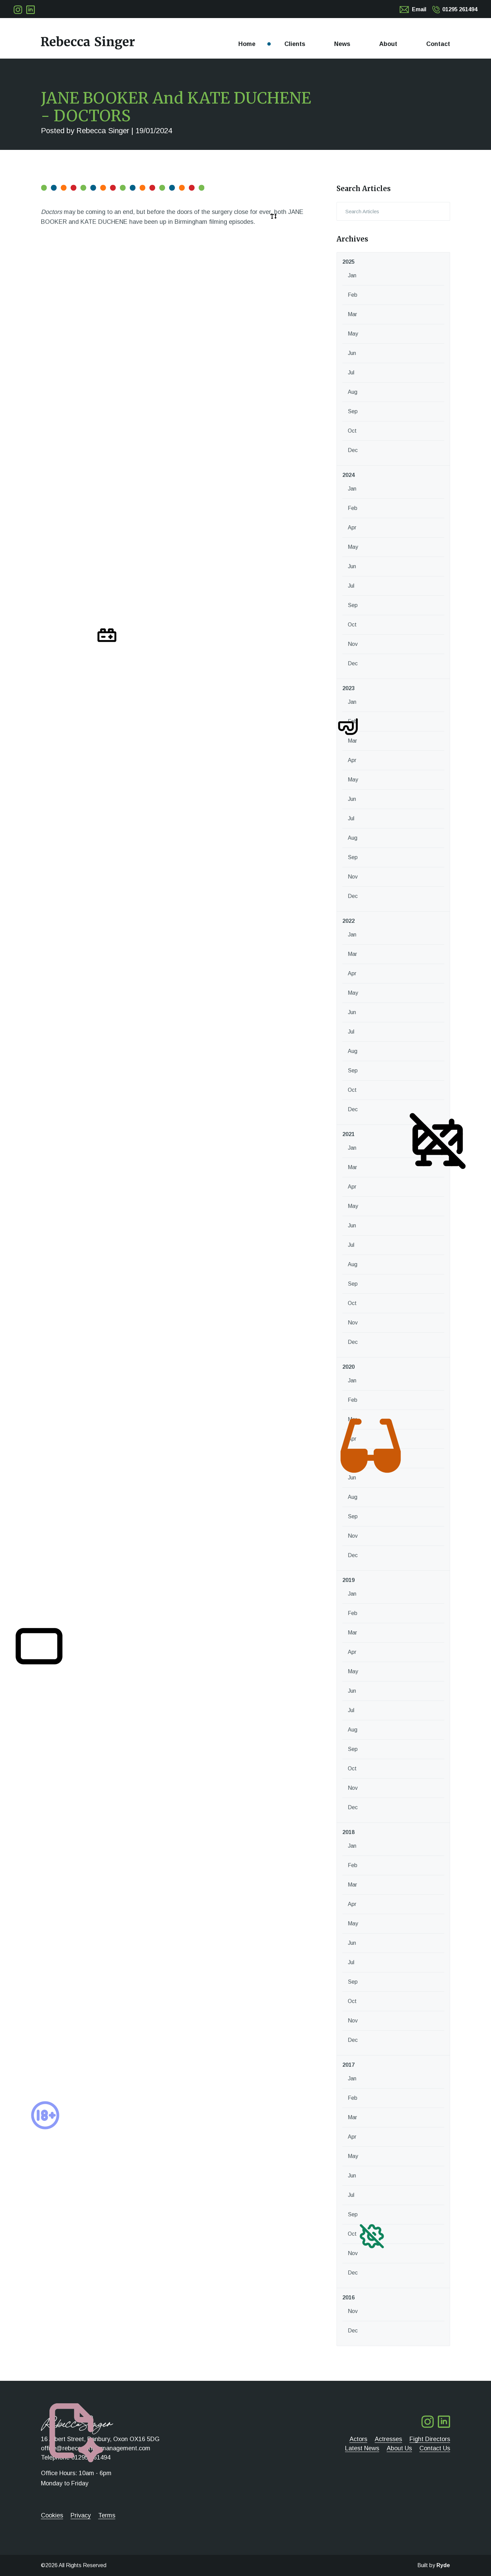  I want to click on check vehicle battery status, so click(107, 636).